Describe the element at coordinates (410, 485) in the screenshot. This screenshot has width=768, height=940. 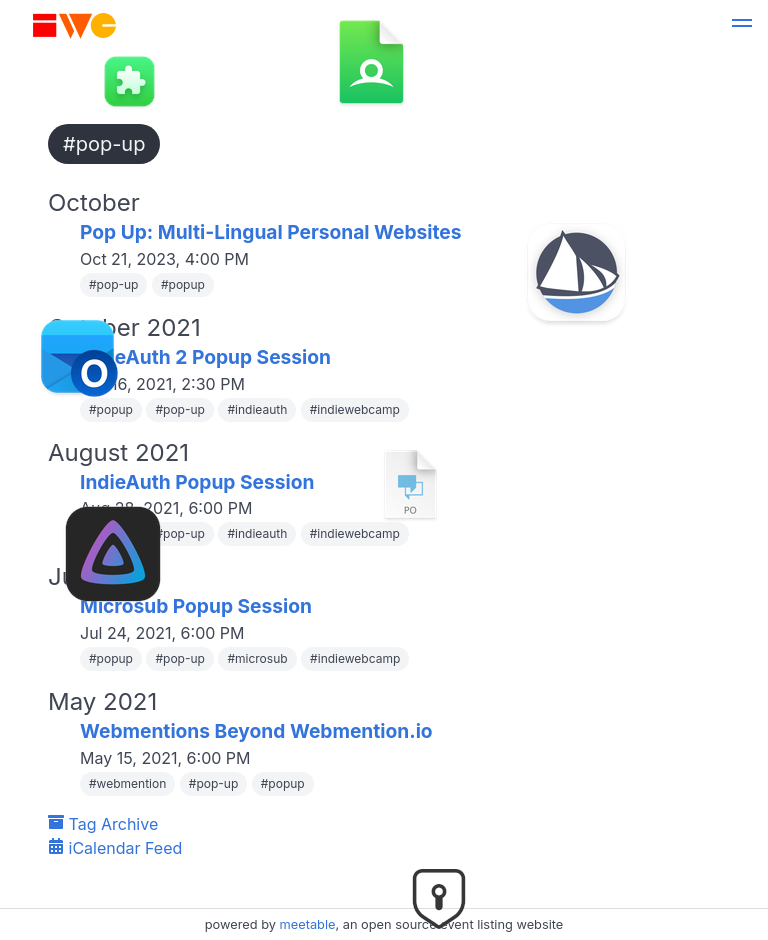
I see `a PO translation file` at that location.